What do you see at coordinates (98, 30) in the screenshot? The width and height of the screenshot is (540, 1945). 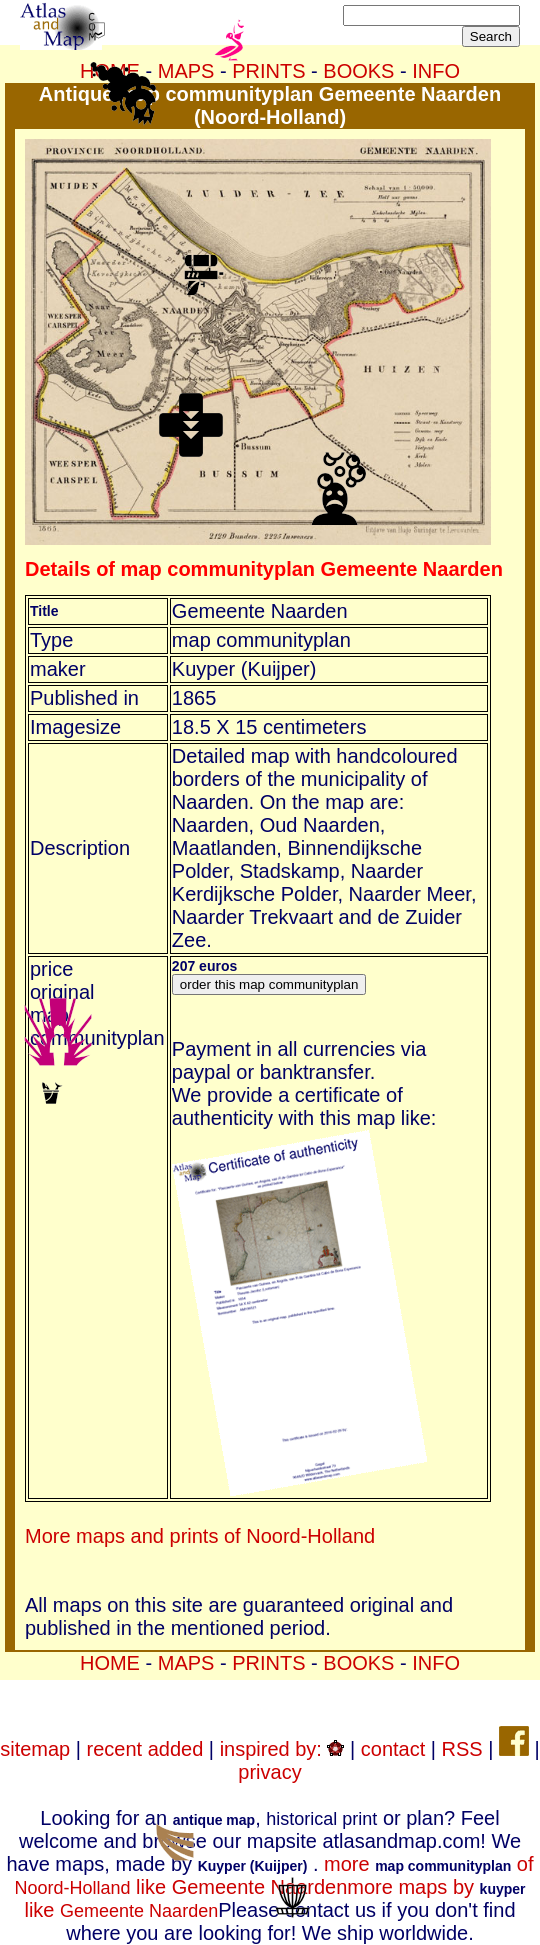 I see `indicates rank 1 or lowest tier status` at bounding box center [98, 30].